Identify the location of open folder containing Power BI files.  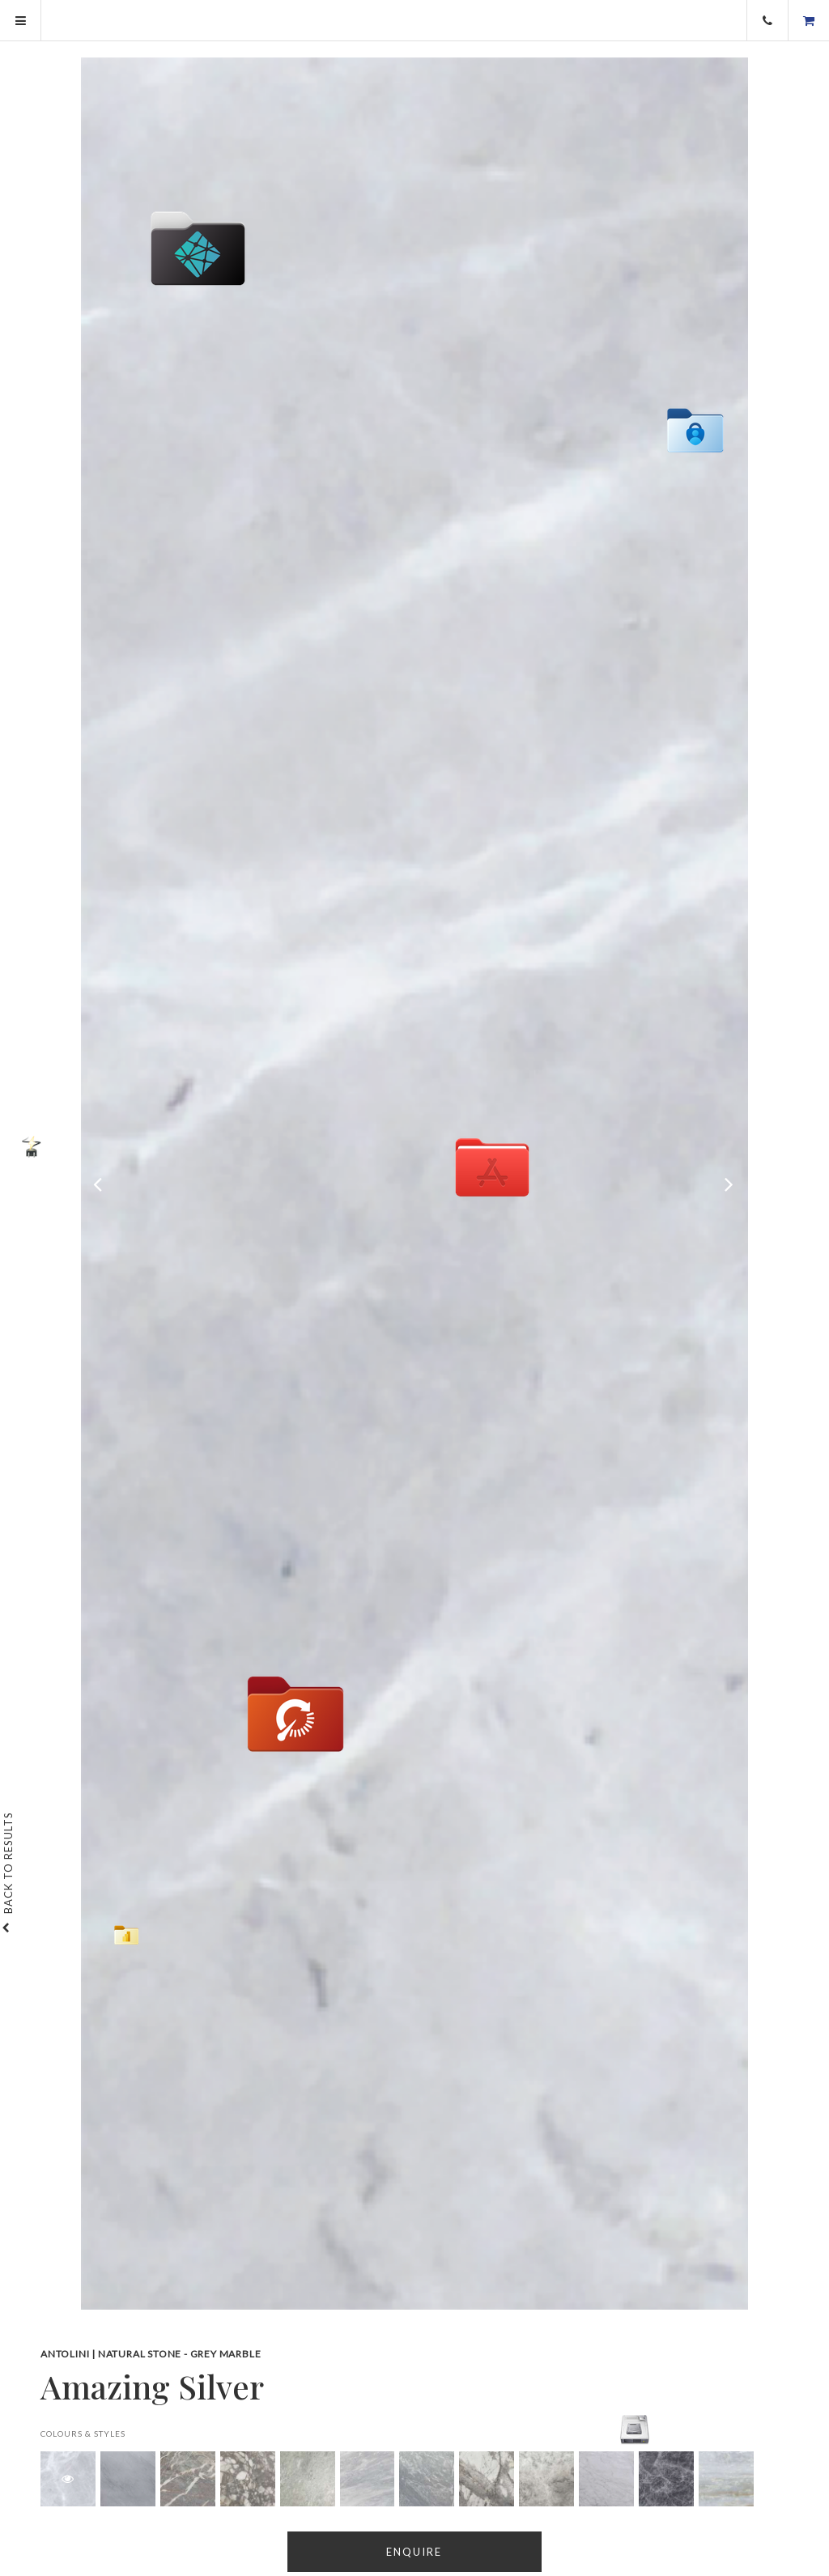
(126, 1936).